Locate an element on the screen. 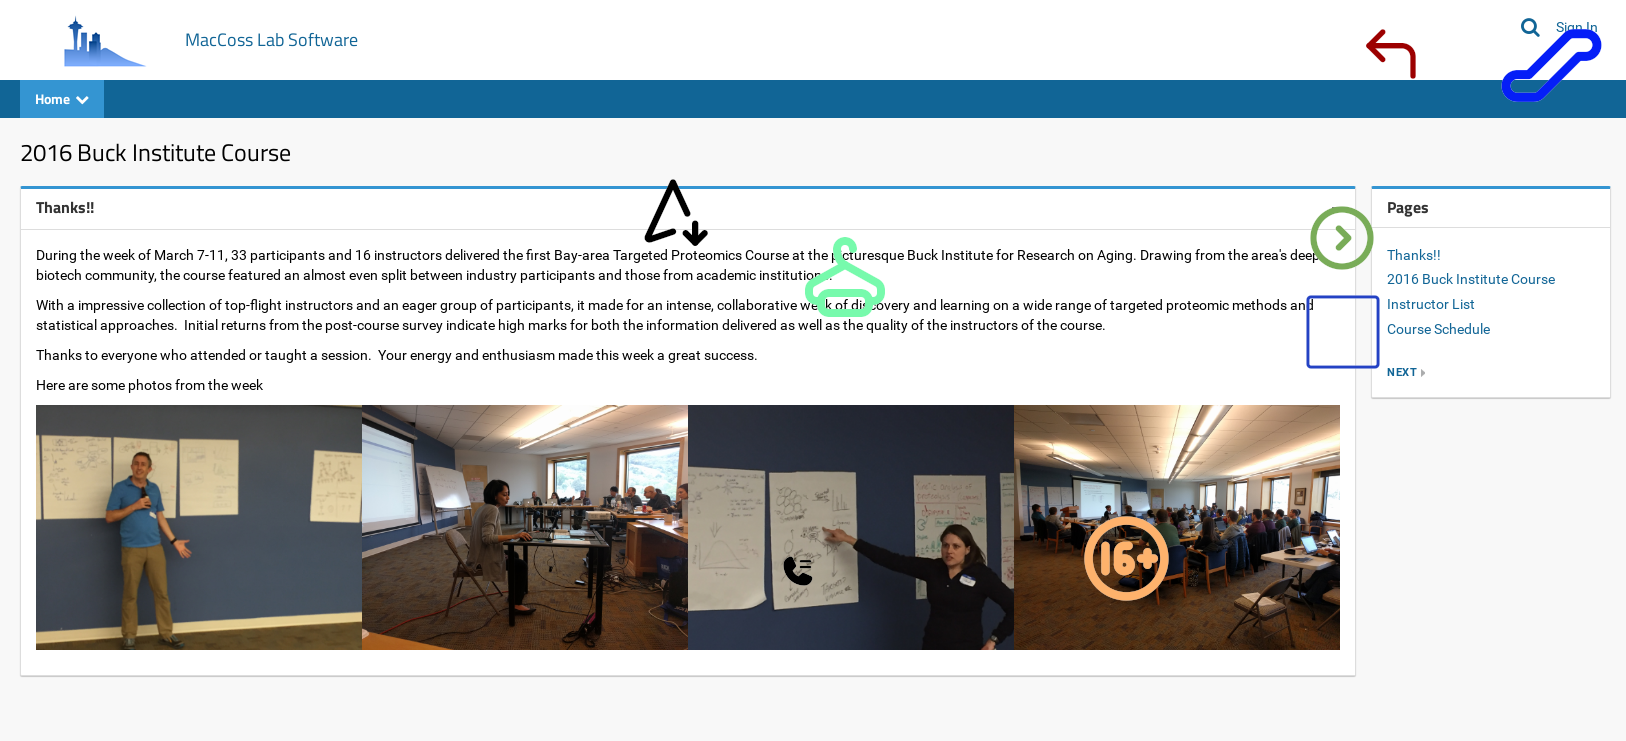 The width and height of the screenshot is (1626, 741). access wardrobe or clothing options is located at coordinates (845, 277).